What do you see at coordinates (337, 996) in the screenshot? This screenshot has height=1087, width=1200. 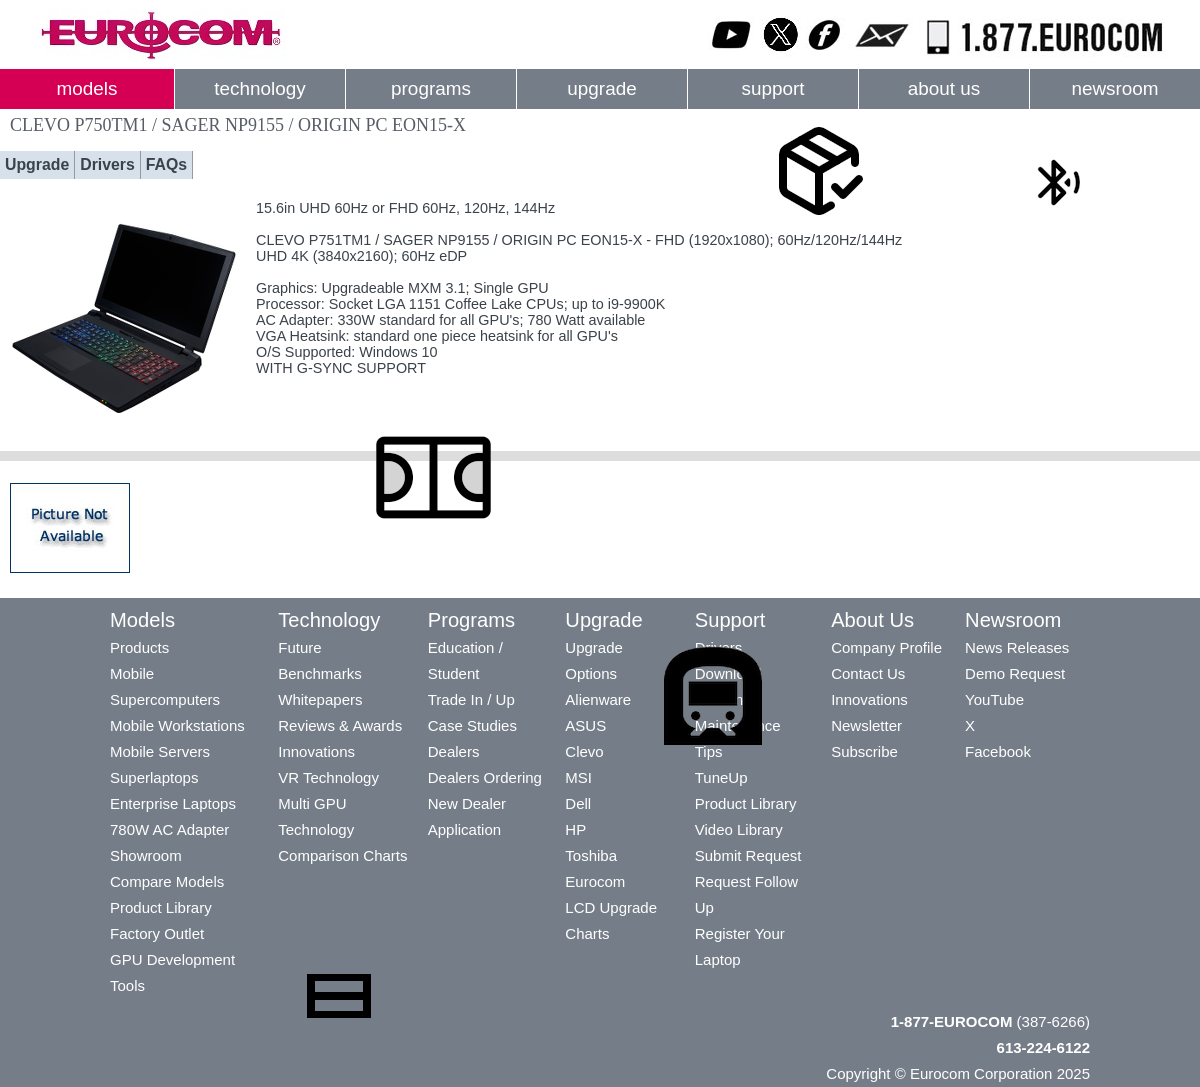 I see `switch to stream or list view` at bounding box center [337, 996].